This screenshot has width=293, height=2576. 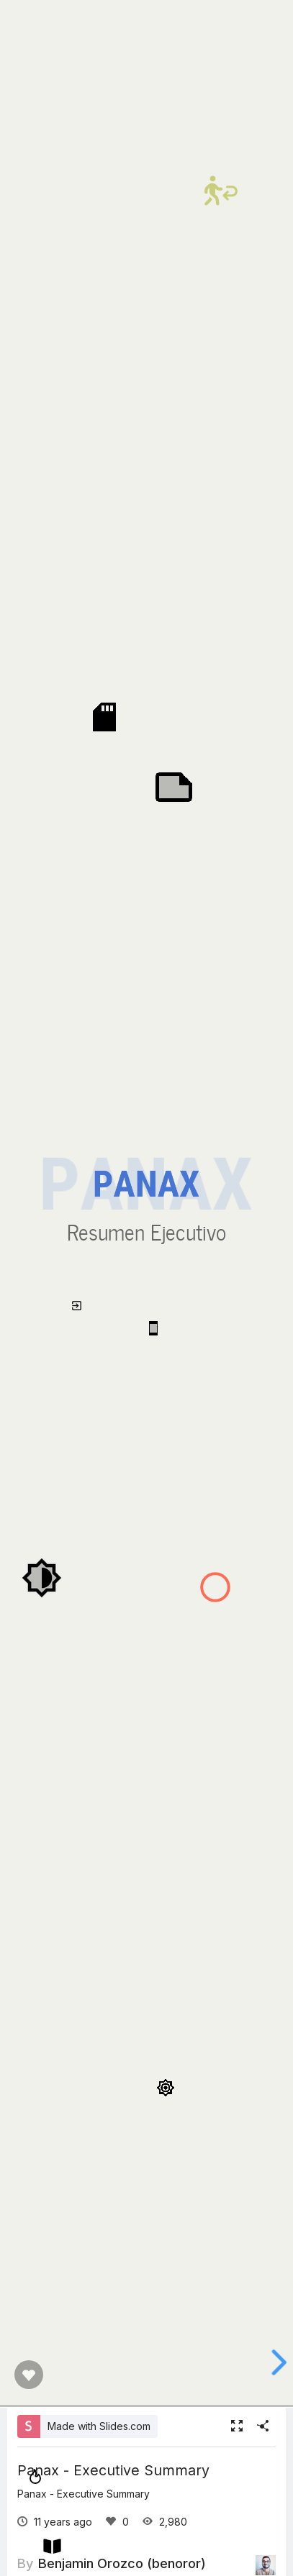 What do you see at coordinates (215, 1587) in the screenshot?
I see `indicates dry clean only care instruction` at bounding box center [215, 1587].